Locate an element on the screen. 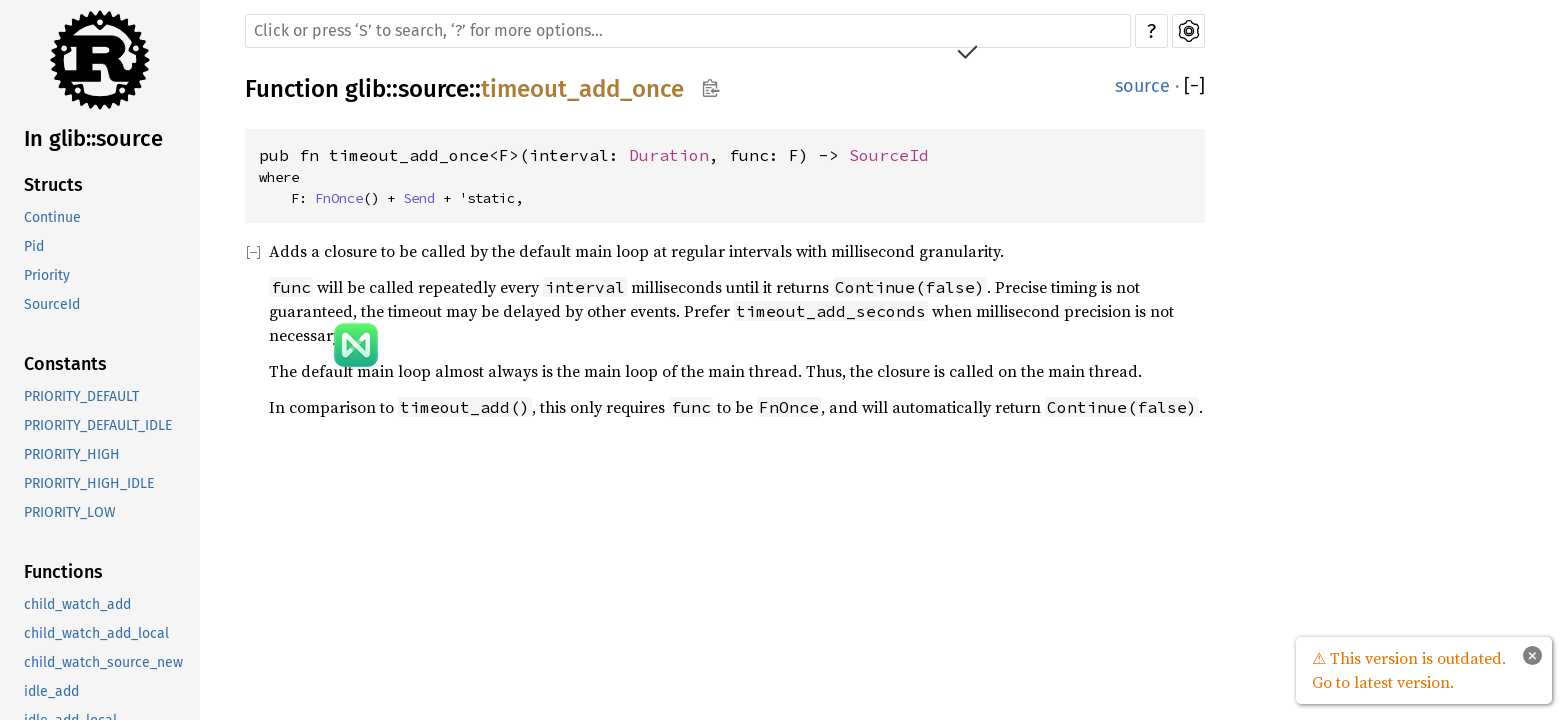 This screenshot has height=720, width=1568. mark a task as complete is located at coordinates (967, 52).